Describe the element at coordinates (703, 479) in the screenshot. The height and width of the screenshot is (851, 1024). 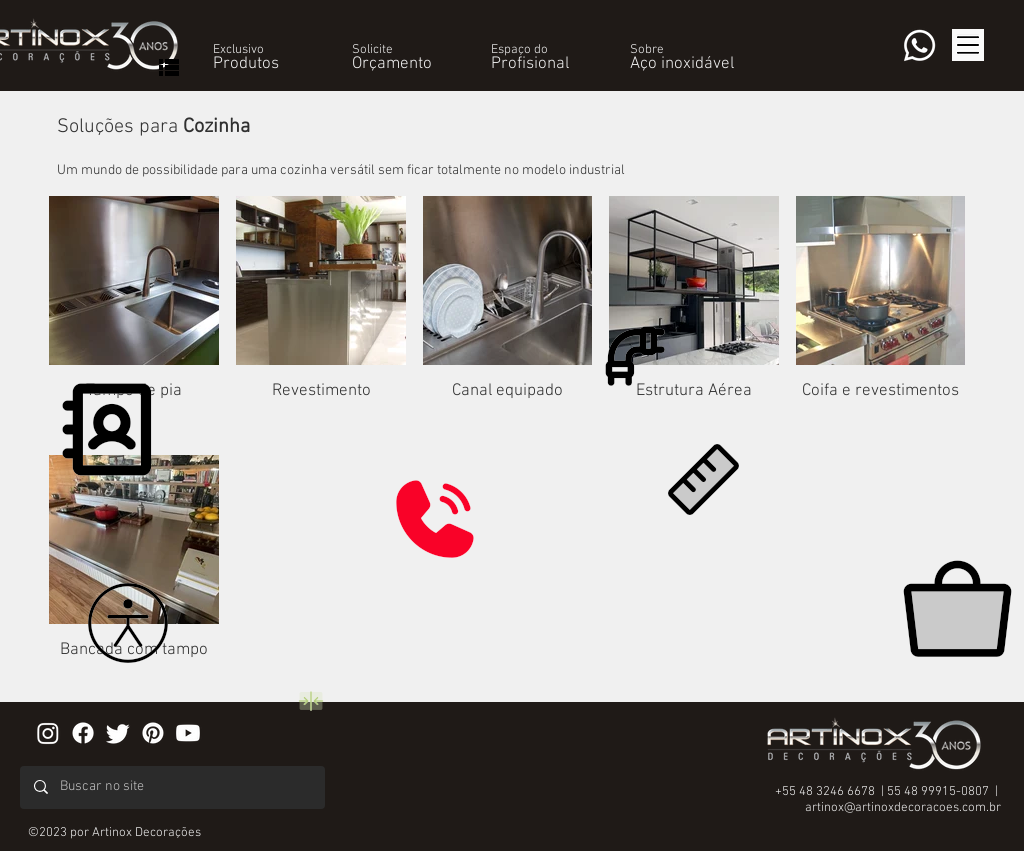
I see `access measurement tools` at that location.